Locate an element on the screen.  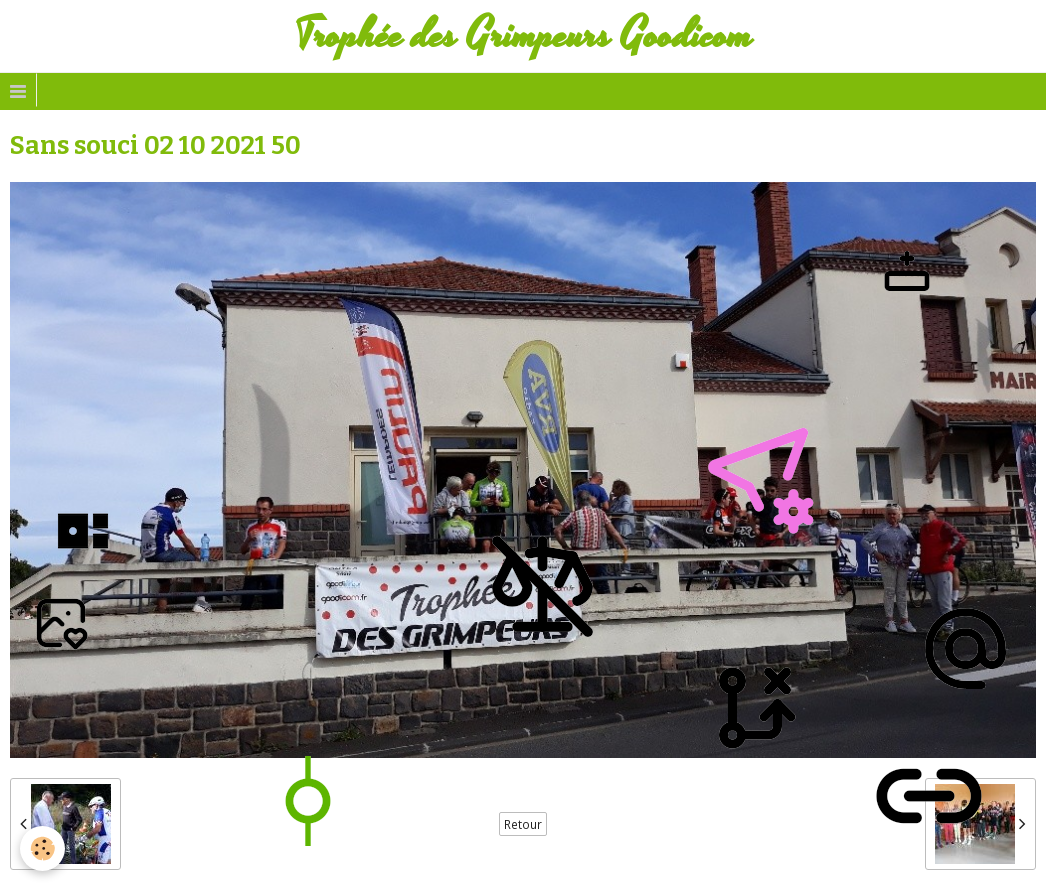
view commit history is located at coordinates (308, 801).